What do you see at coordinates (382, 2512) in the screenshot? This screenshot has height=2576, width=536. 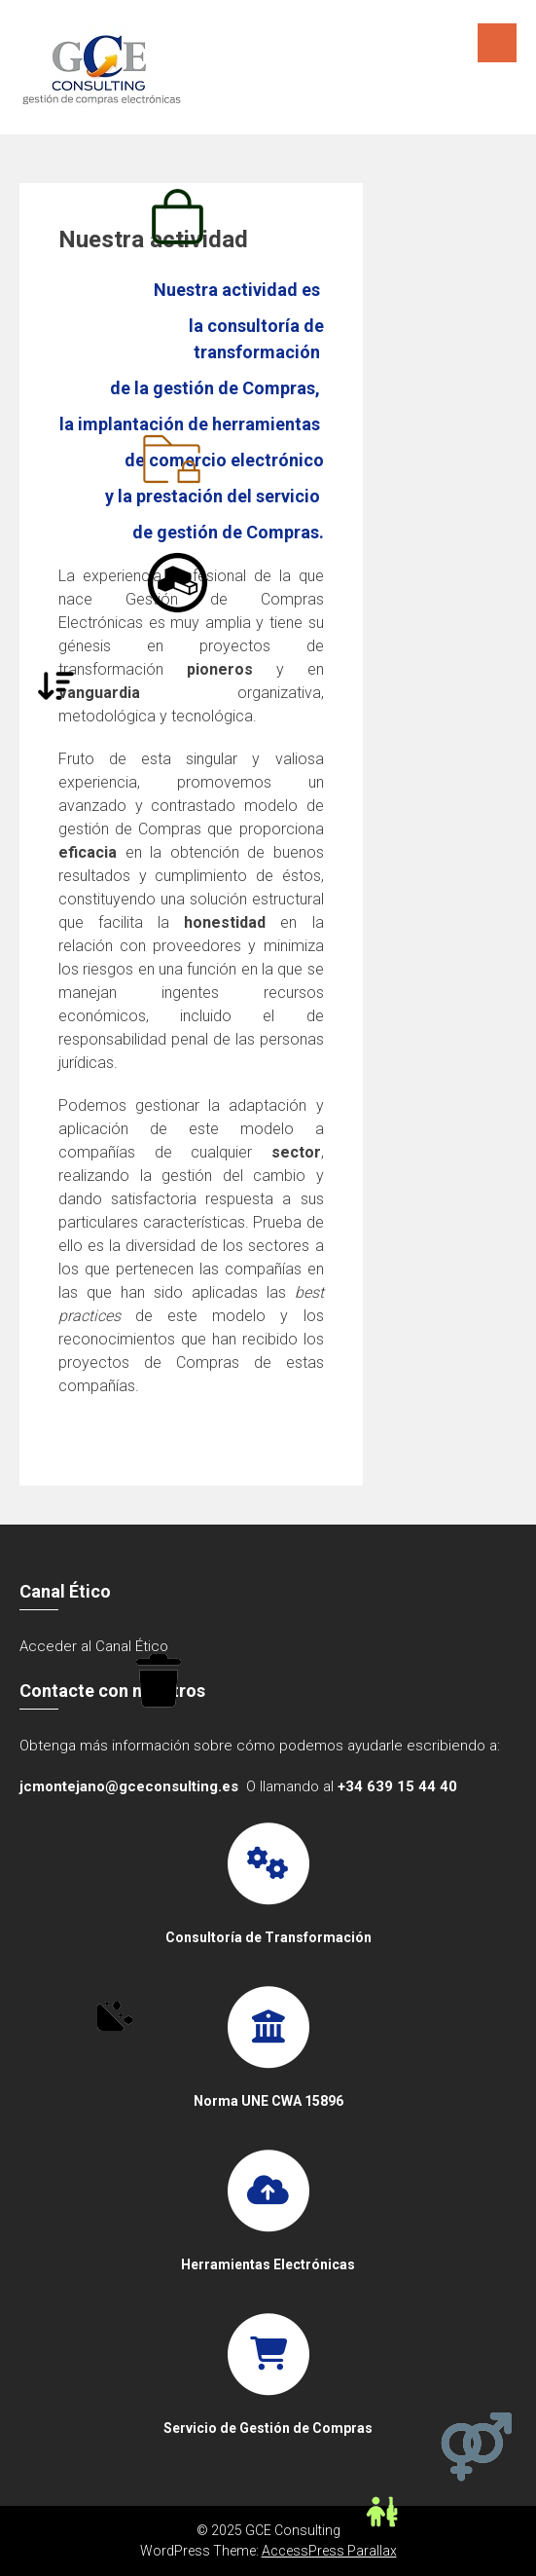 I see `indicates child soldier awareness or prevention cause` at bounding box center [382, 2512].